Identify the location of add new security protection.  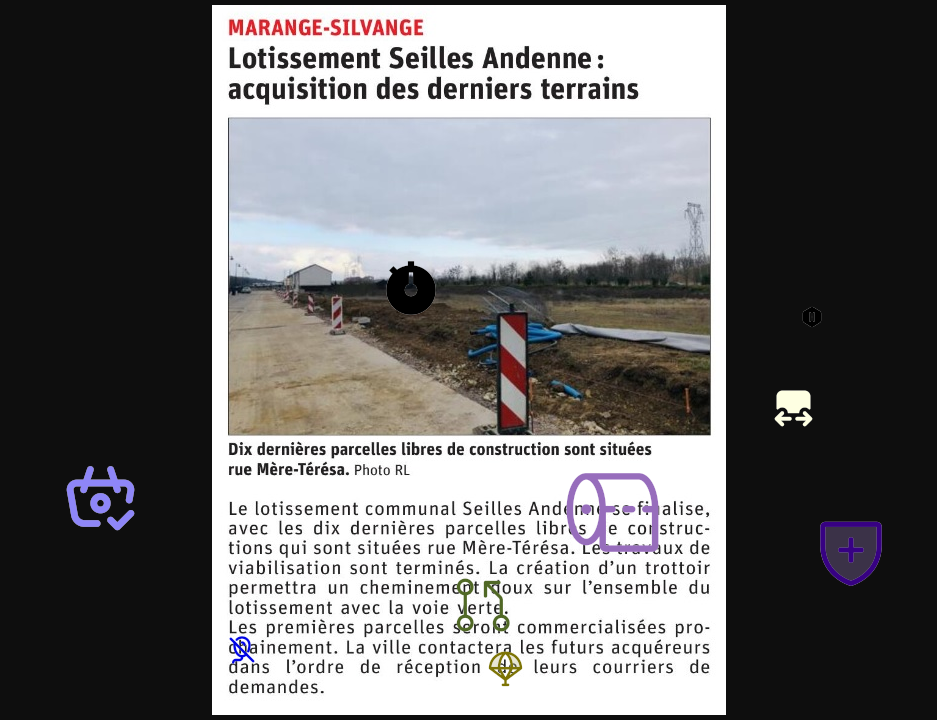
(851, 550).